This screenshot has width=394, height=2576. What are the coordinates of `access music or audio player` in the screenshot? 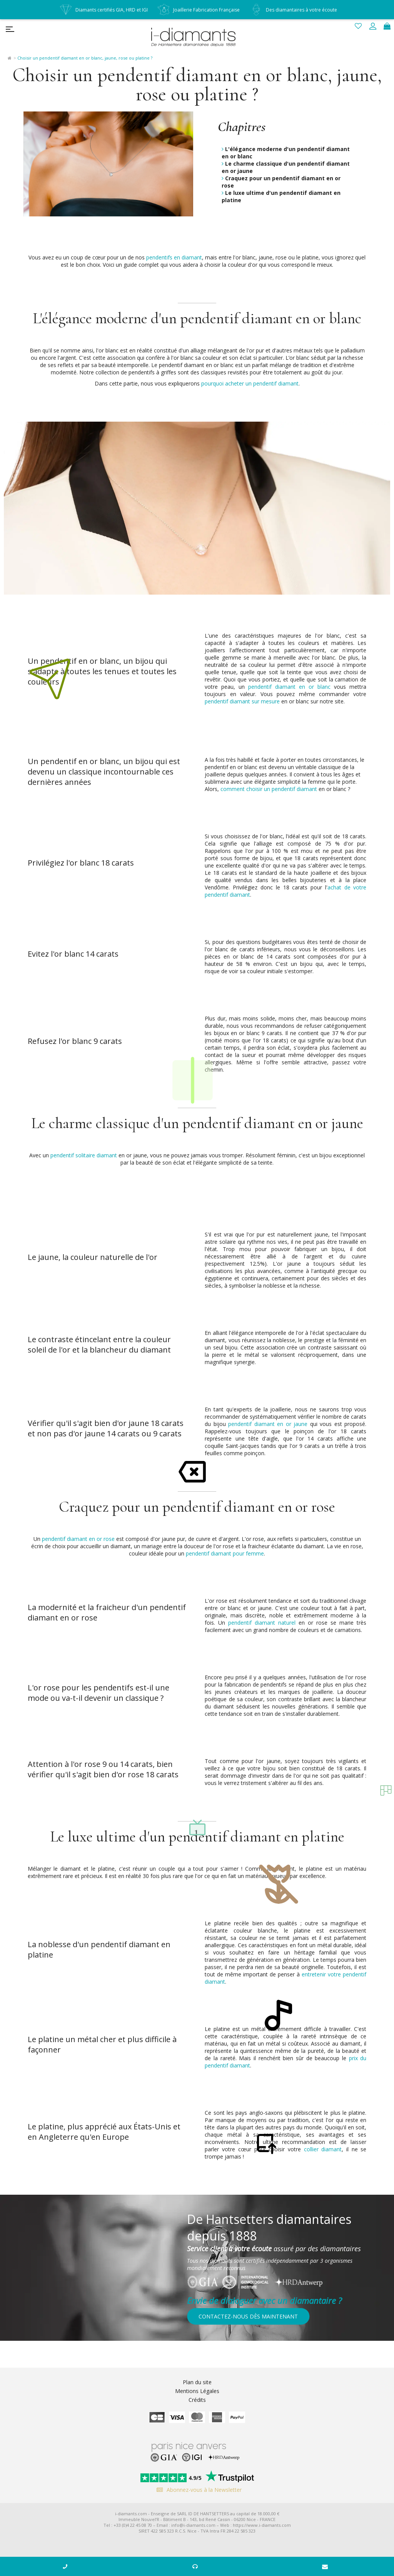 It's located at (278, 2014).